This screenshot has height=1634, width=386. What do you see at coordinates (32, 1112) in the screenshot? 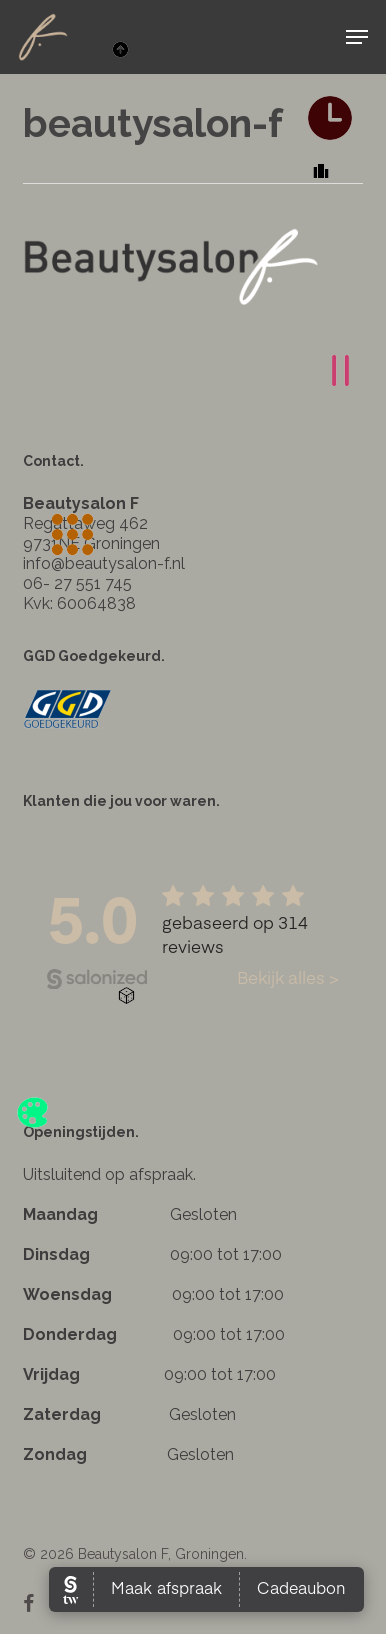
I see `open color picker or theme settings` at bounding box center [32, 1112].